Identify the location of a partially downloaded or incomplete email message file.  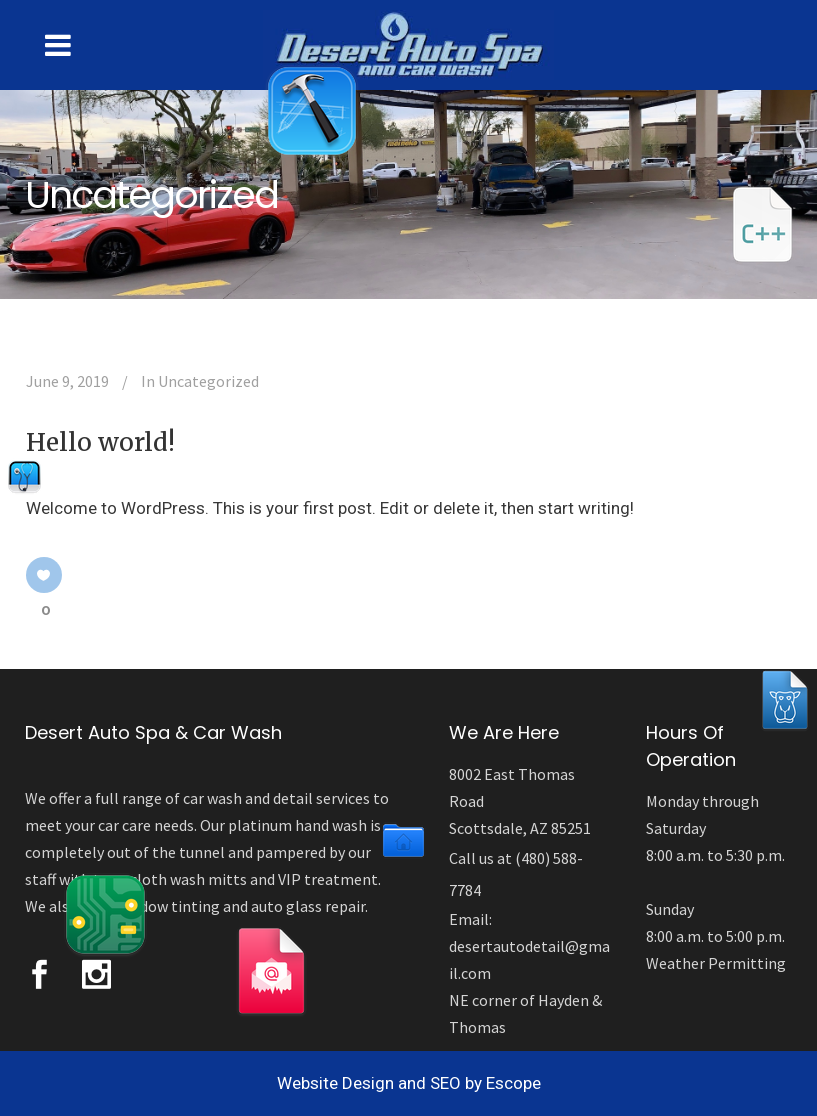
(271, 972).